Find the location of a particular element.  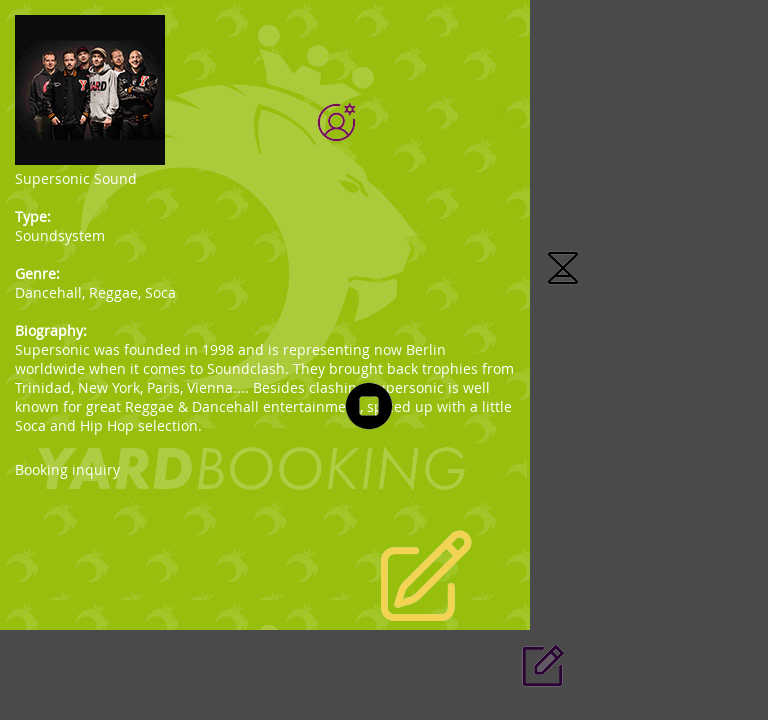

stop media playback is located at coordinates (369, 406).